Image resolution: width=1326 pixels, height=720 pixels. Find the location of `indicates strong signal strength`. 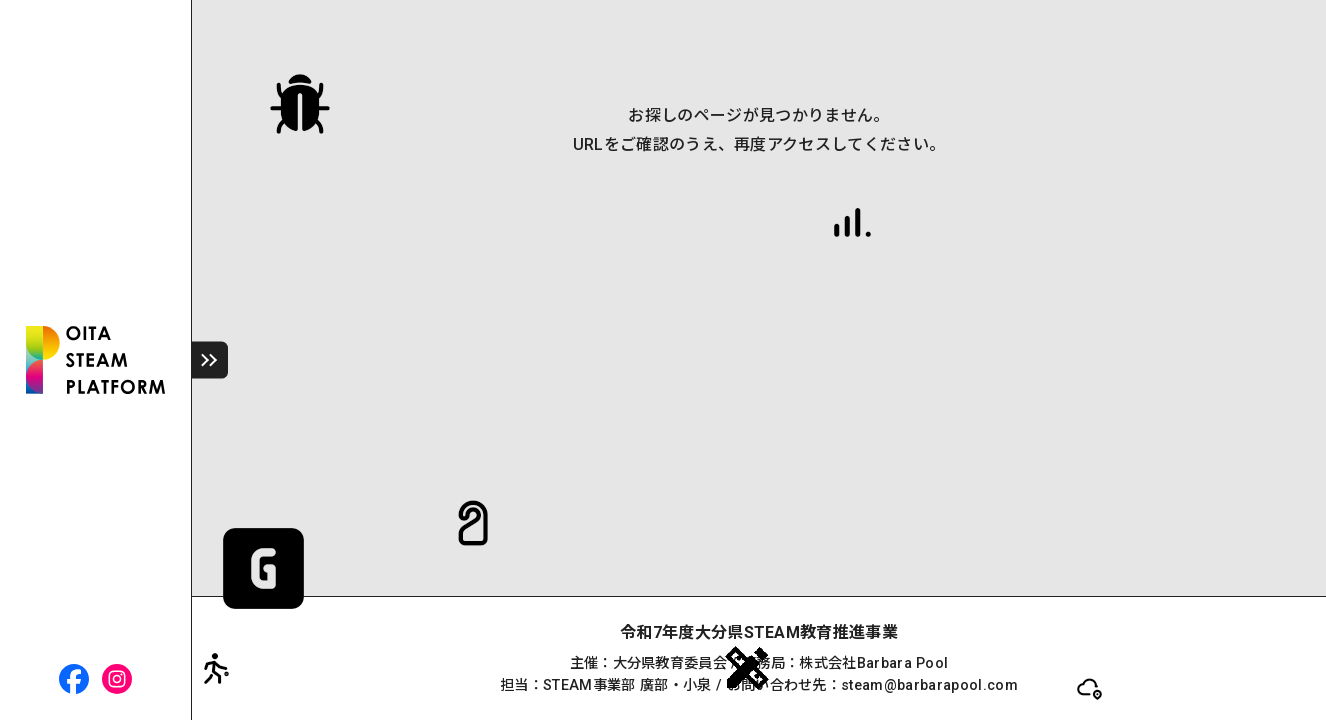

indicates strong signal strength is located at coordinates (852, 218).